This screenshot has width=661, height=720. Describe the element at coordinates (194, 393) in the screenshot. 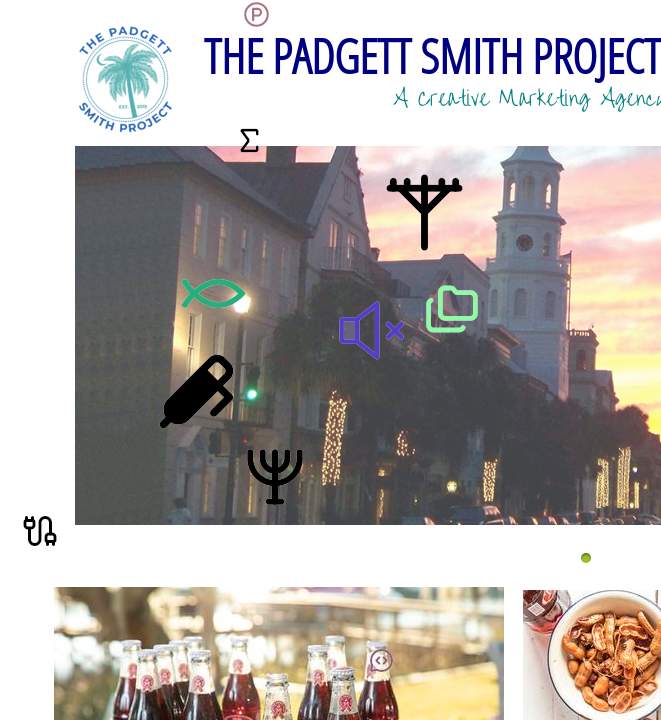

I see `edit or compose content` at that location.